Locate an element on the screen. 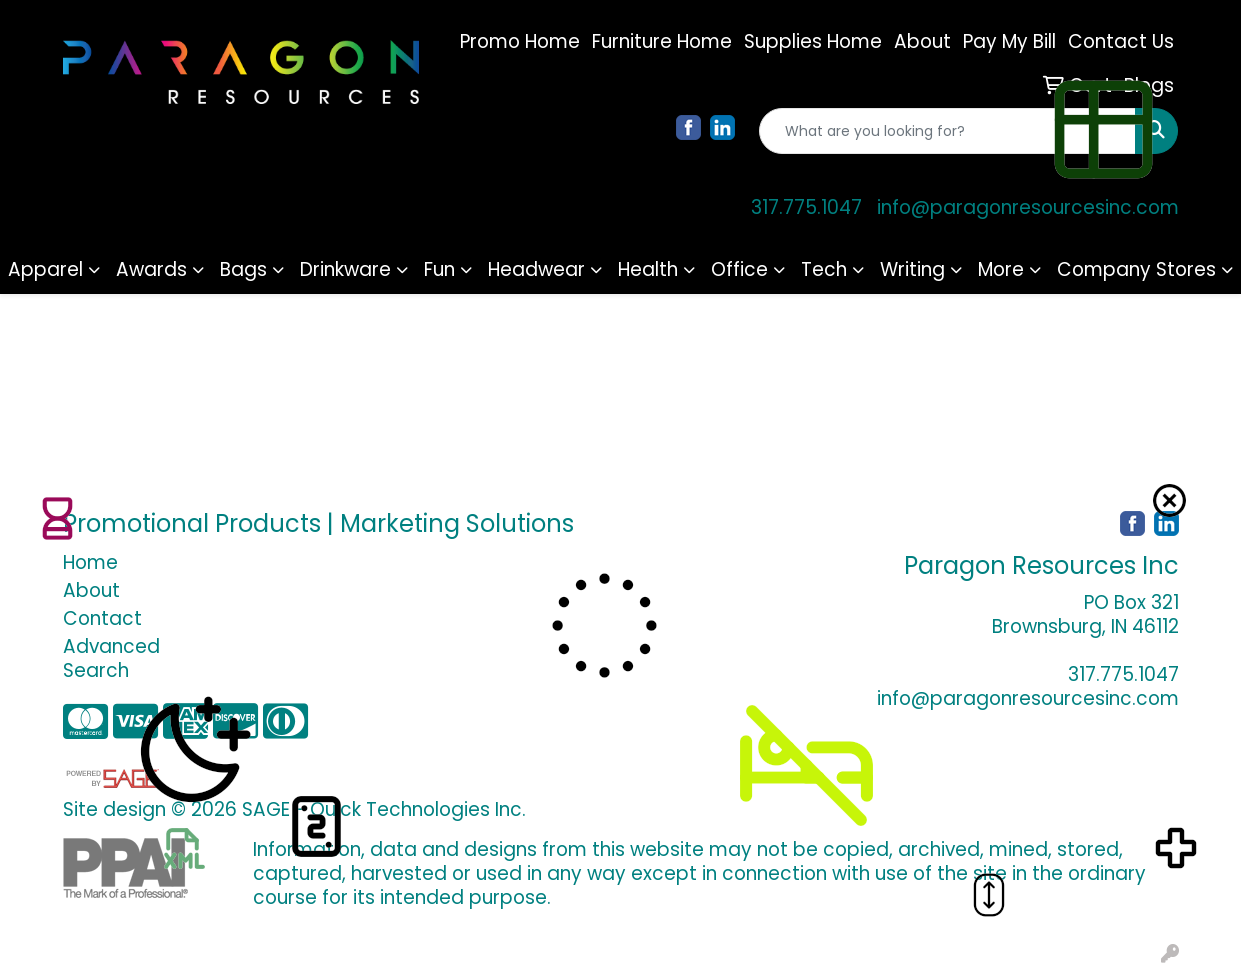 Image resolution: width=1241 pixels, height=967 pixels. insert a table with customizable borders is located at coordinates (1103, 129).